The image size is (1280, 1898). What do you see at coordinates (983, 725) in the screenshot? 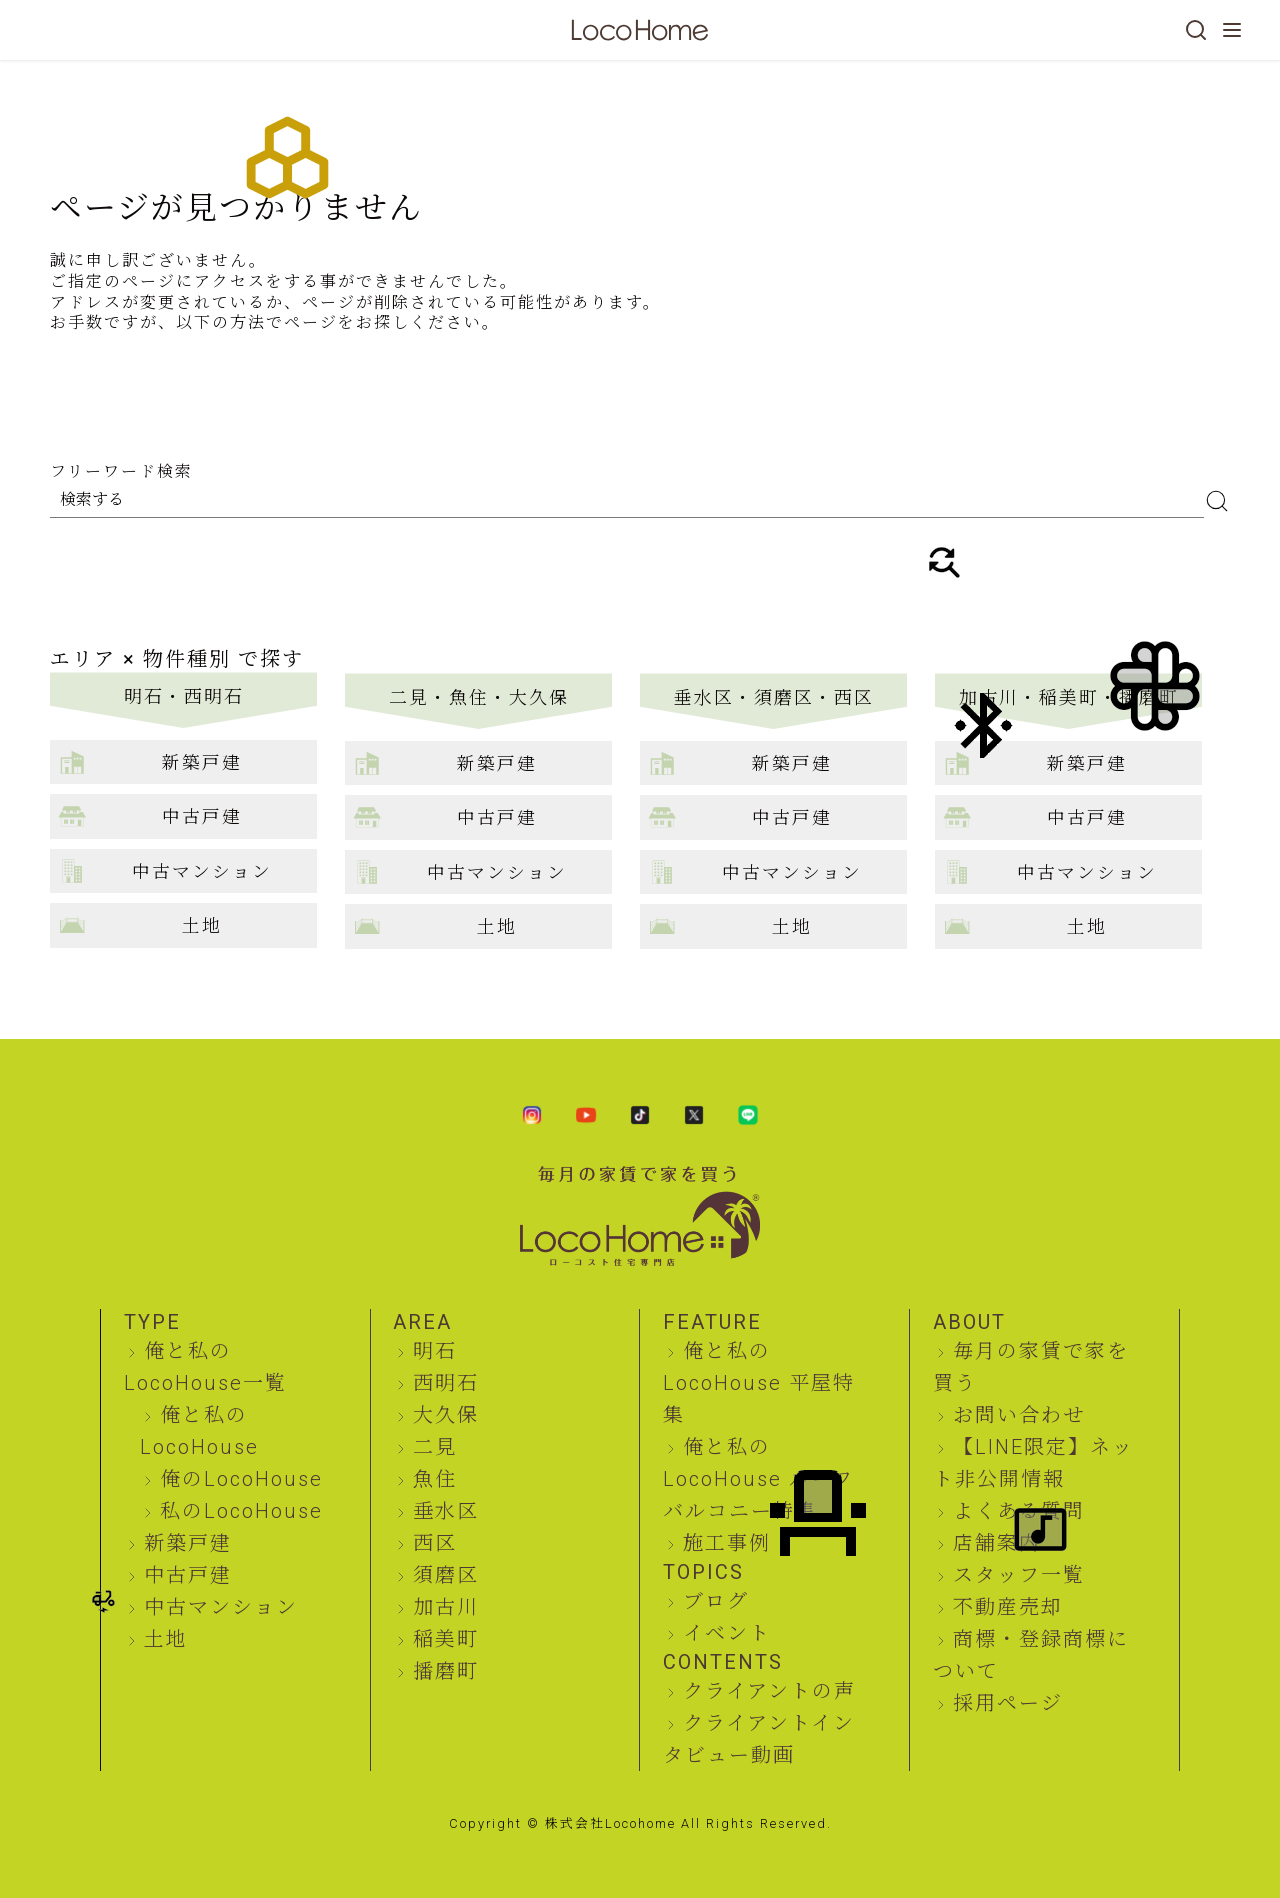
I see `indicates bluetooth is connected to a device` at bounding box center [983, 725].